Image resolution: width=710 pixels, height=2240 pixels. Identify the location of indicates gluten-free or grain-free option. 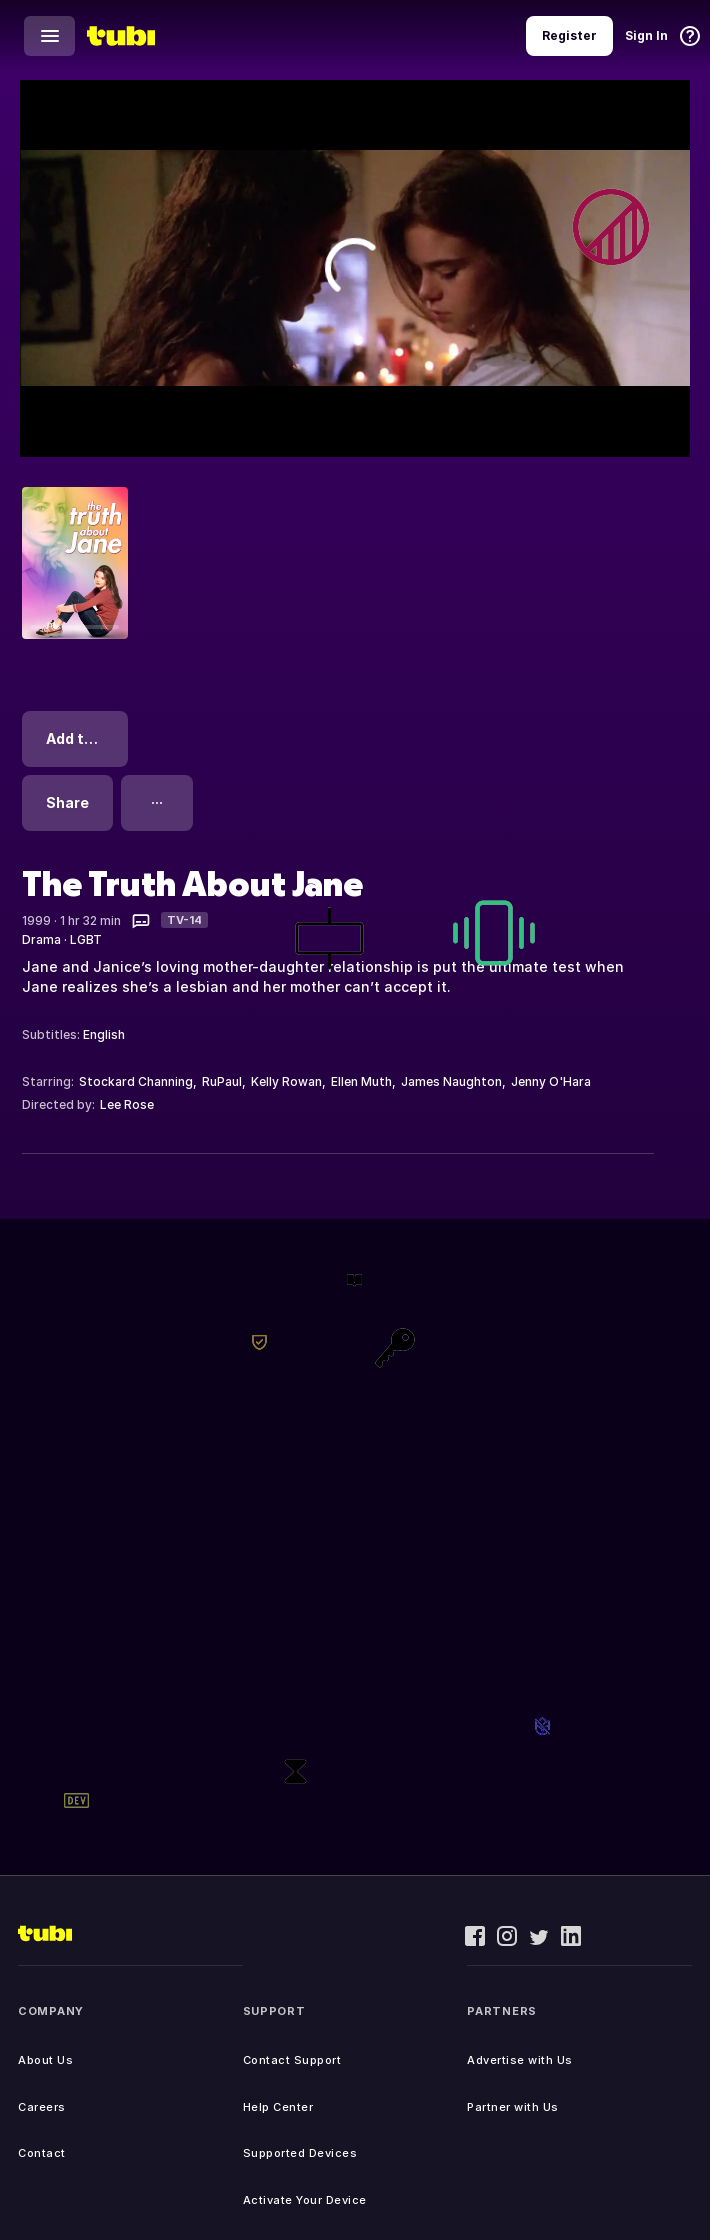
(542, 1726).